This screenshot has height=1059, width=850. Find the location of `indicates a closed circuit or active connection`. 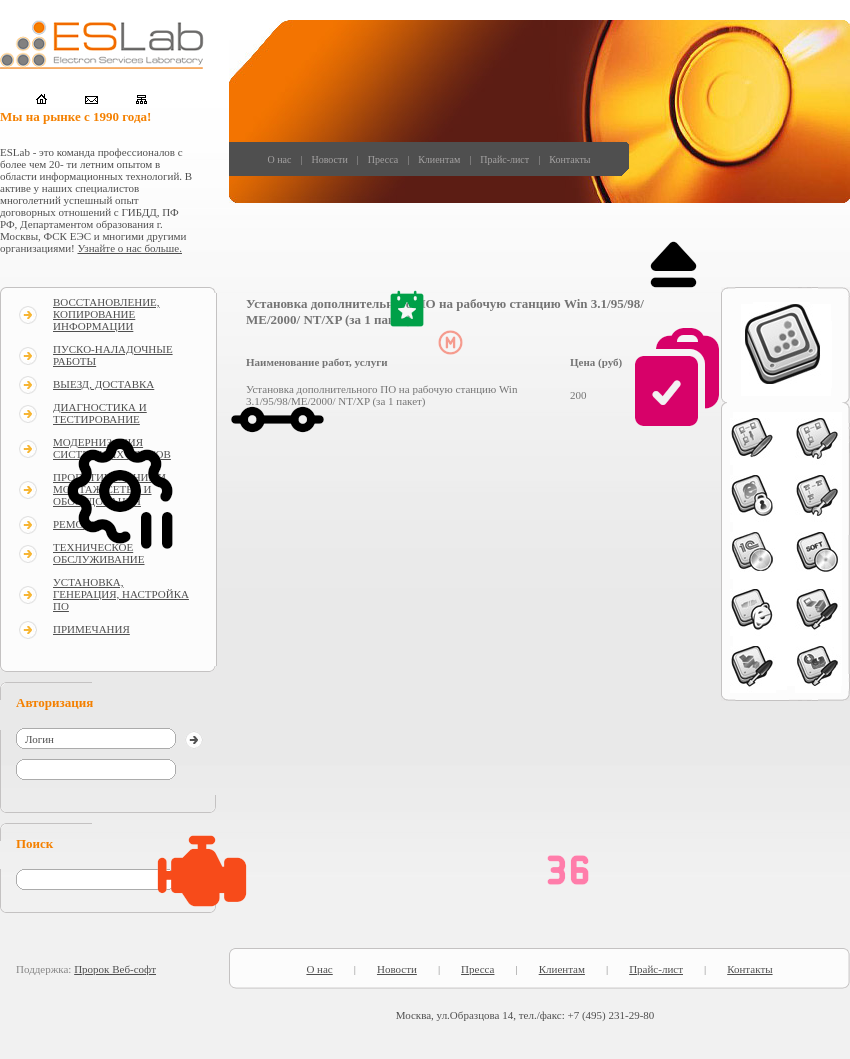

indicates a closed circuit or active connection is located at coordinates (277, 419).